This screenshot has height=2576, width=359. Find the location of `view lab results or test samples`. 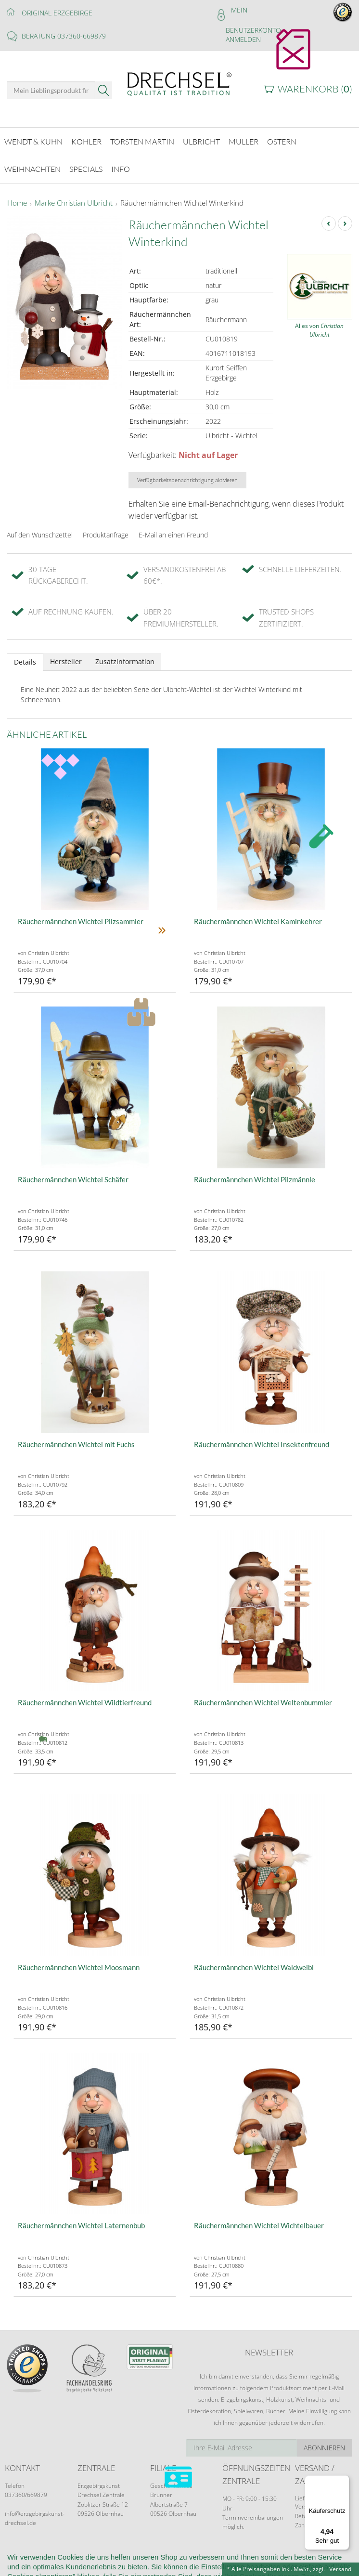

view lab results or test samples is located at coordinates (321, 836).